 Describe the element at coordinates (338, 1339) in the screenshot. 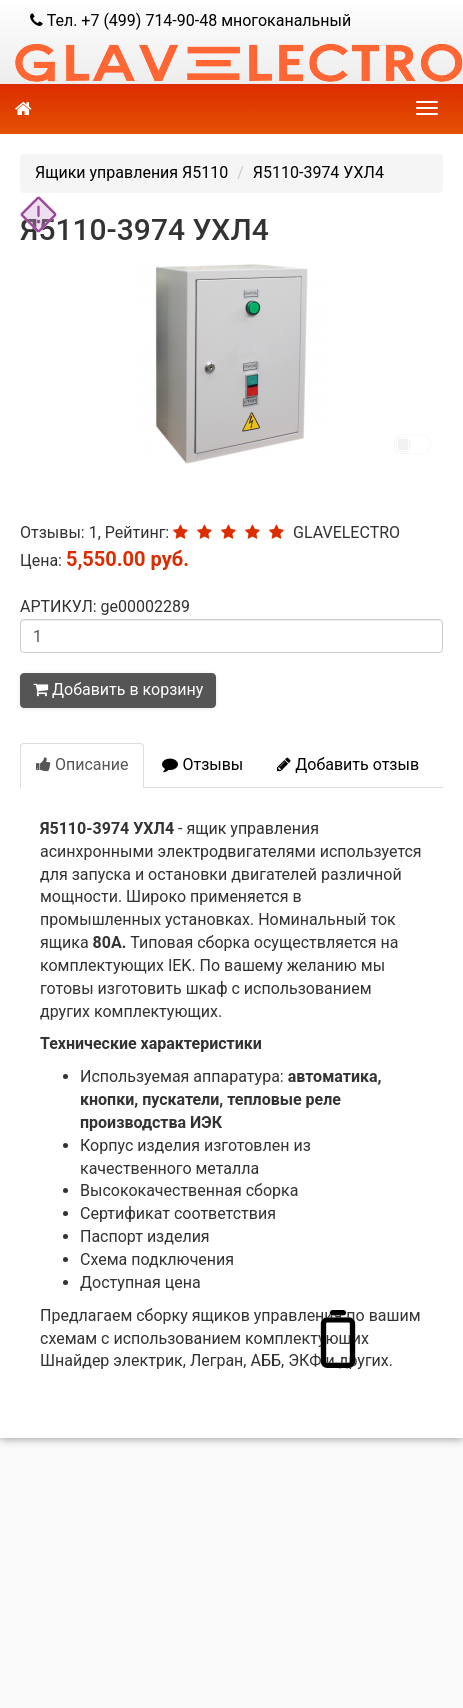

I see `indicates battery is empty or depleted` at that location.